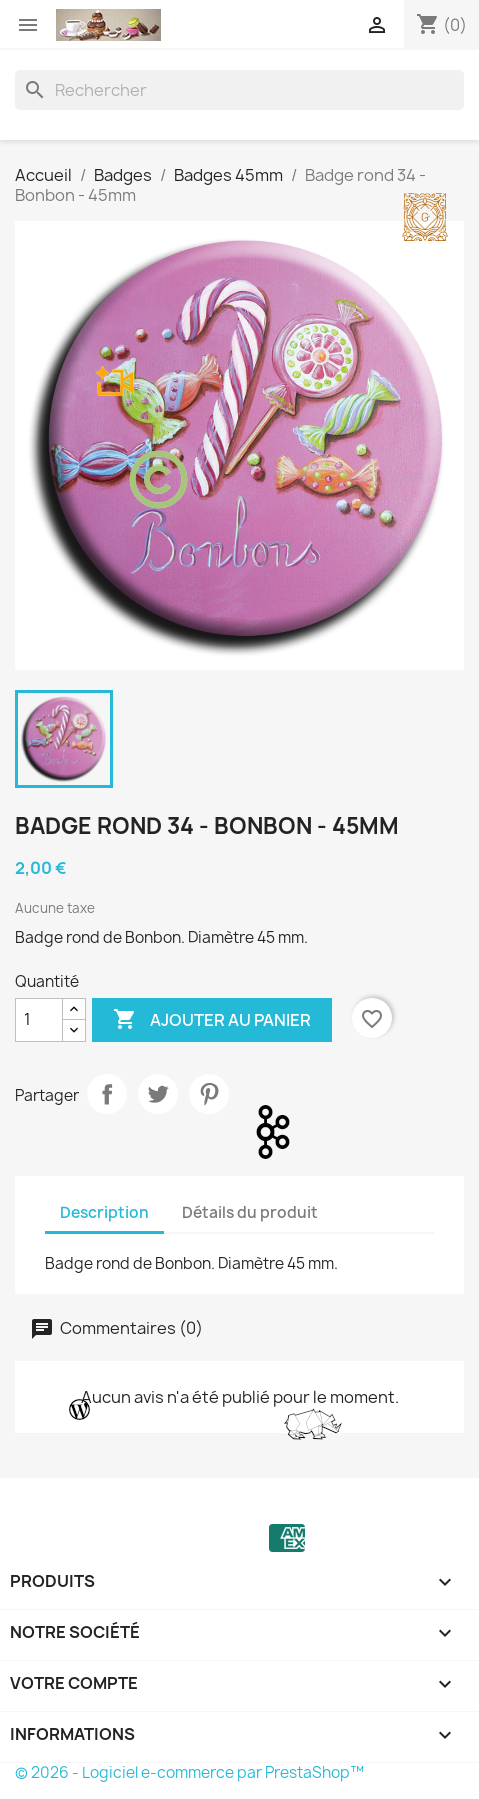  What do you see at coordinates (313, 1424) in the screenshot?
I see `supercrease brand logo` at bounding box center [313, 1424].